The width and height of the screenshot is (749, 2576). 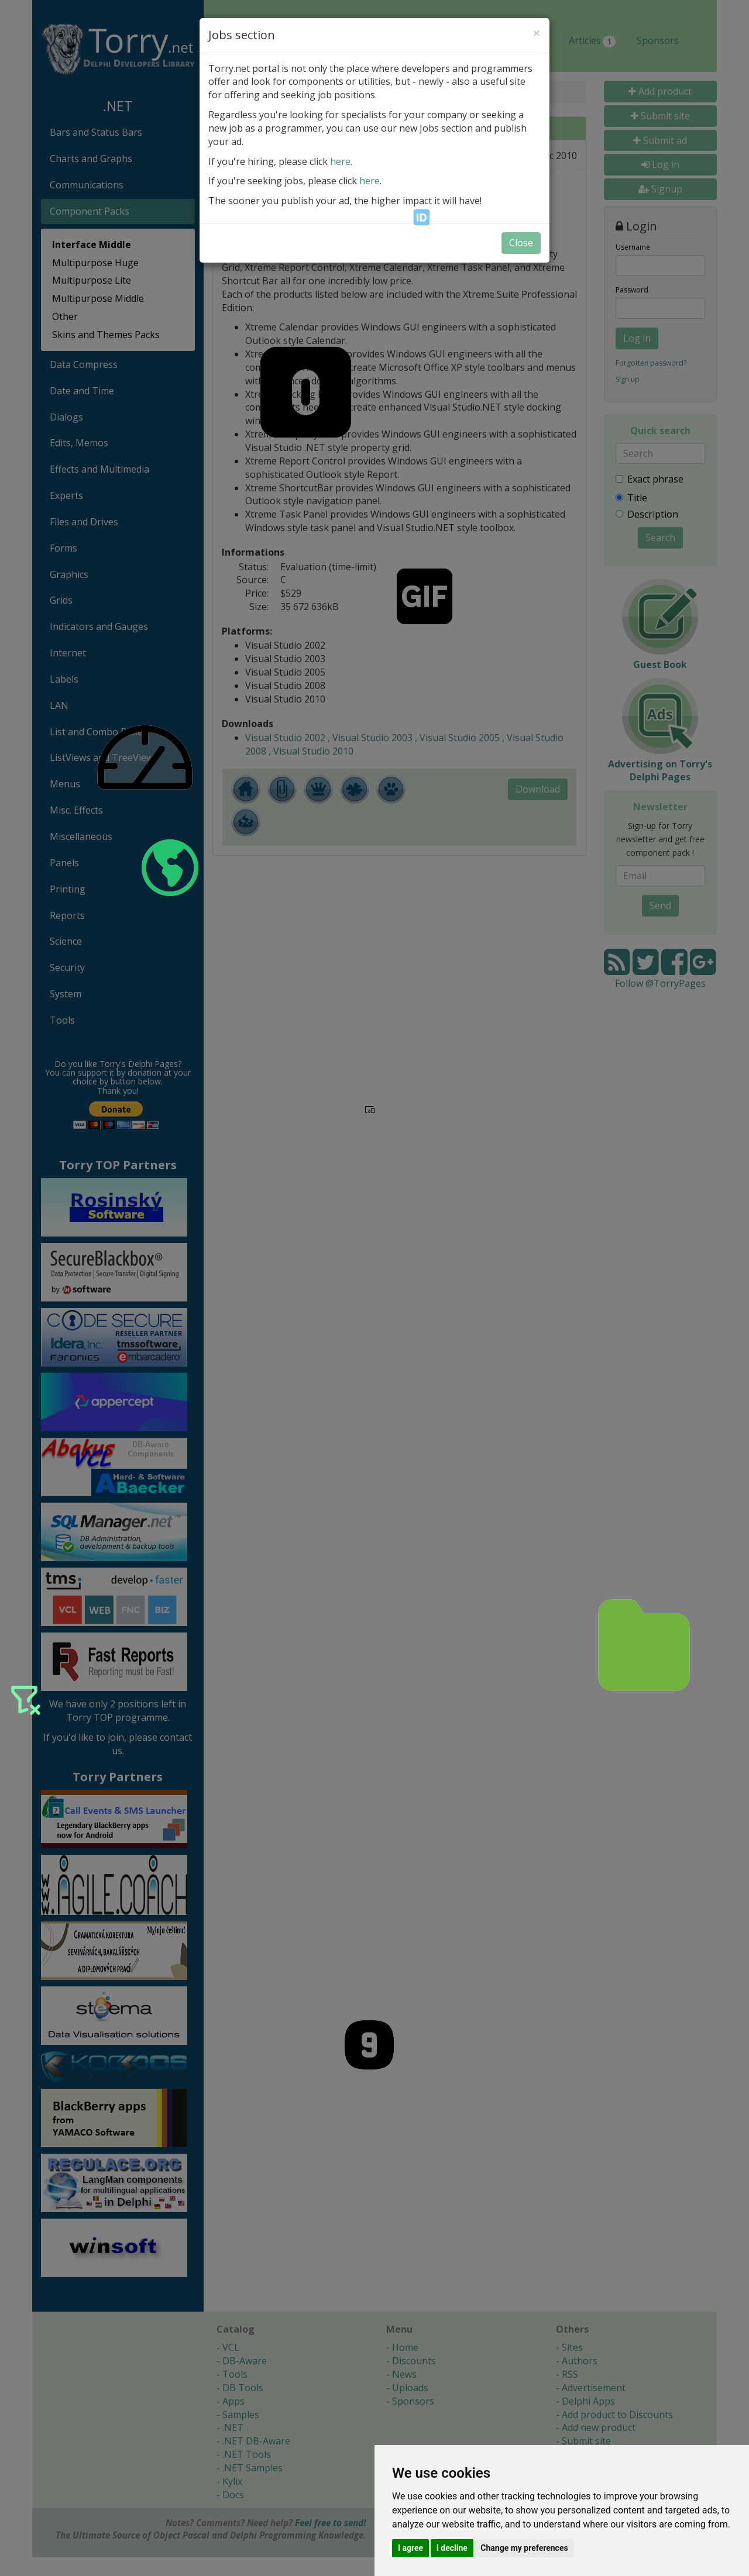 I want to click on view region or language settings, so click(x=170, y=867).